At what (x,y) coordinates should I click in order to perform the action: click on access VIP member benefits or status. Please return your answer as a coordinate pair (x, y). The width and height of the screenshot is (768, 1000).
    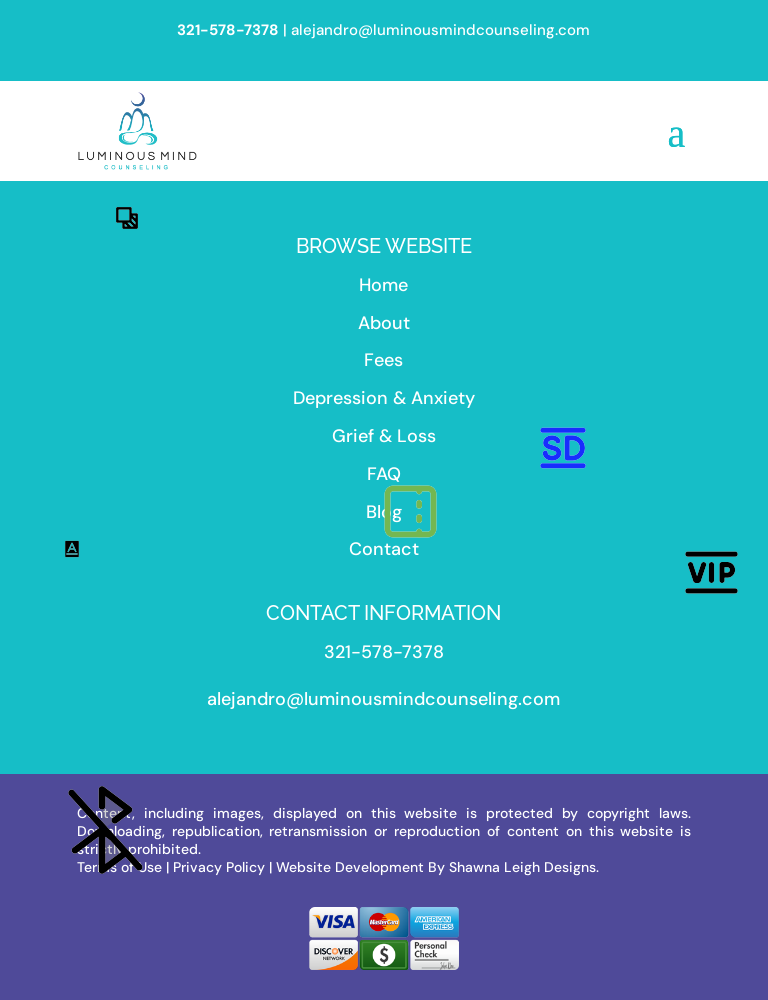
    Looking at the image, I should click on (711, 572).